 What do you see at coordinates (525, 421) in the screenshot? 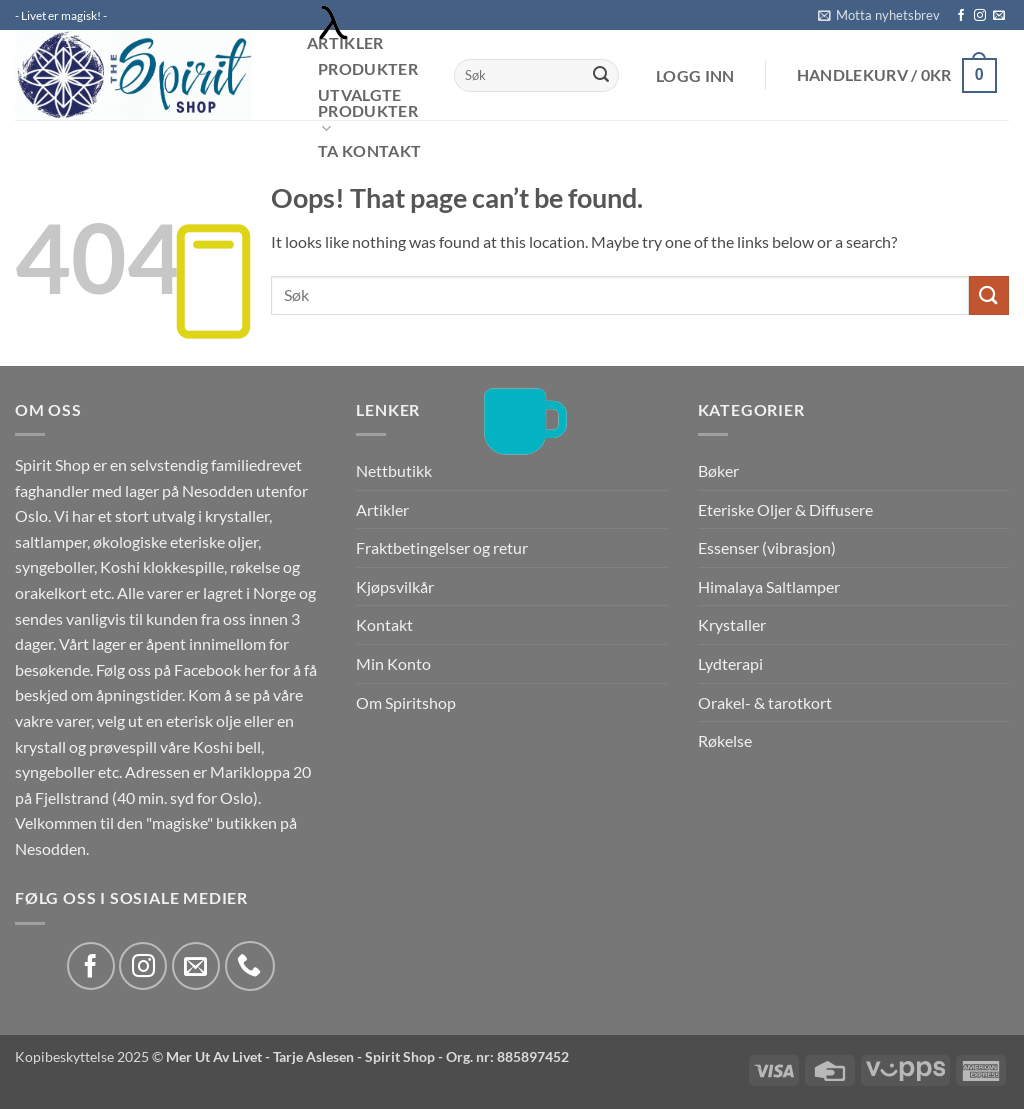
I see `access coffee break or break time features` at bounding box center [525, 421].